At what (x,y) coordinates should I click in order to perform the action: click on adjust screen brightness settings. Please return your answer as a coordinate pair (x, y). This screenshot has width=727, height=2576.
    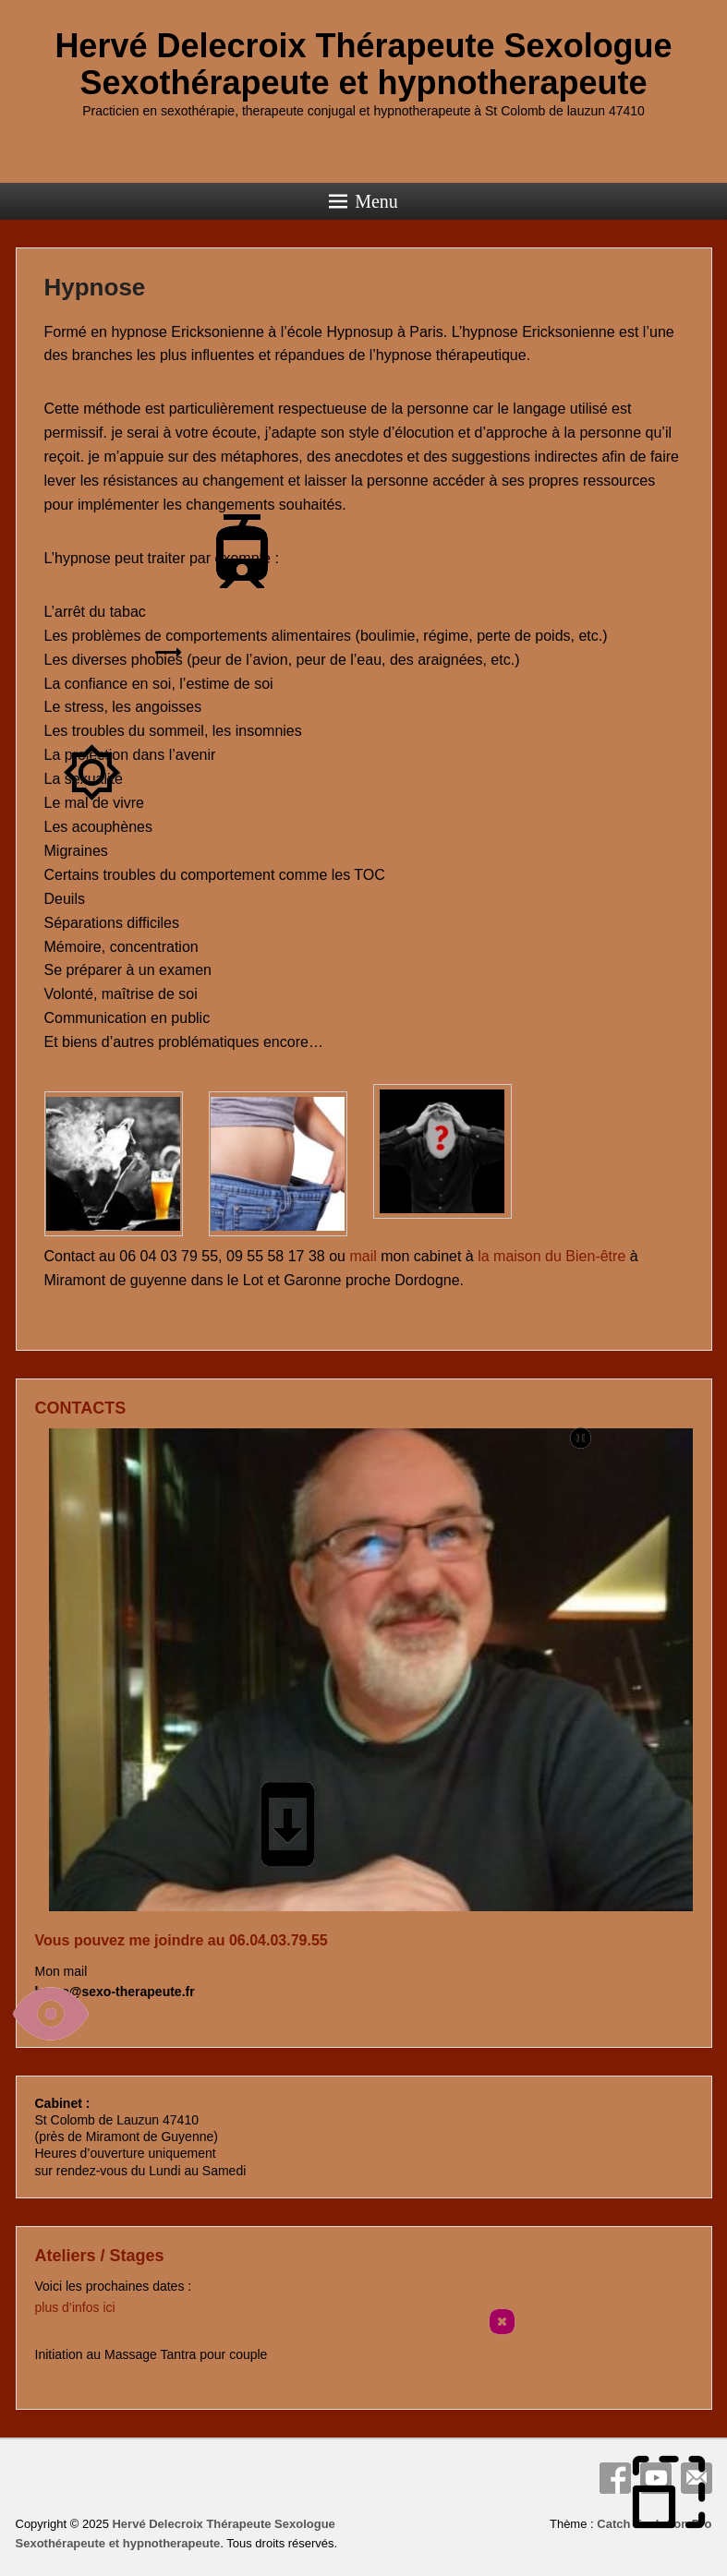
    Looking at the image, I should click on (91, 772).